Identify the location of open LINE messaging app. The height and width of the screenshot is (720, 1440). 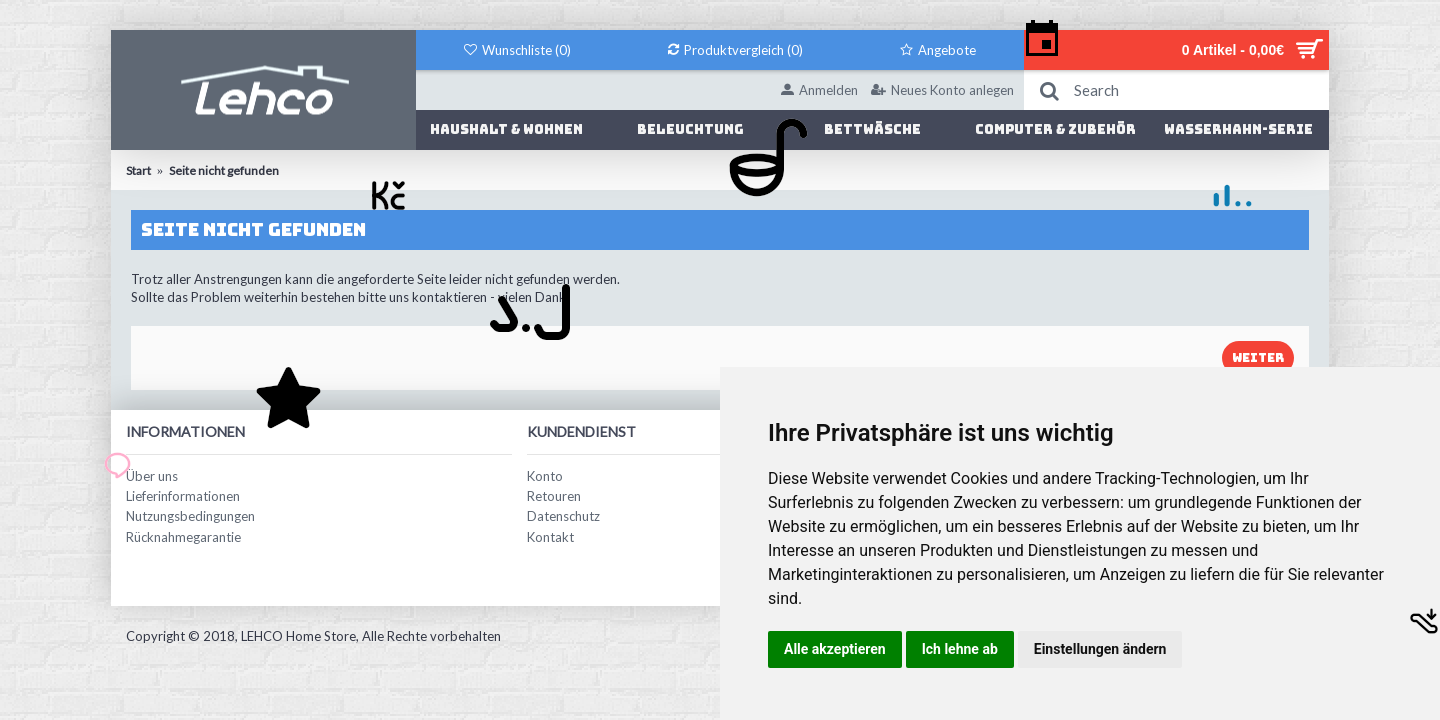
(117, 465).